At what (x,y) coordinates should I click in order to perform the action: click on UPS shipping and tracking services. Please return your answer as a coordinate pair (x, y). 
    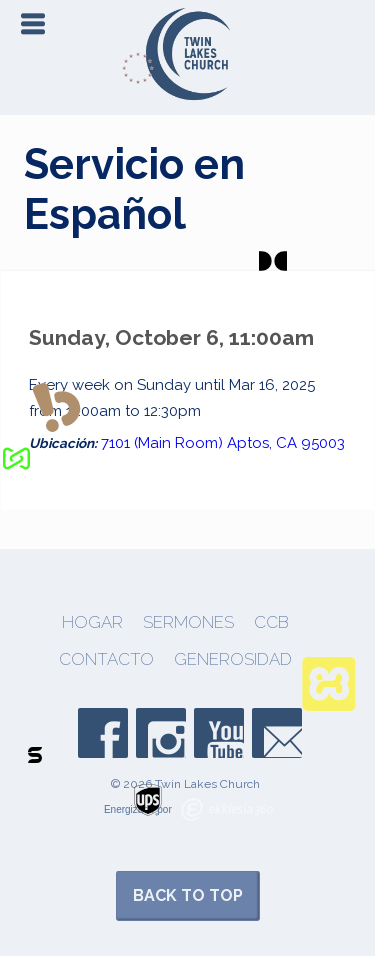
    Looking at the image, I should click on (148, 800).